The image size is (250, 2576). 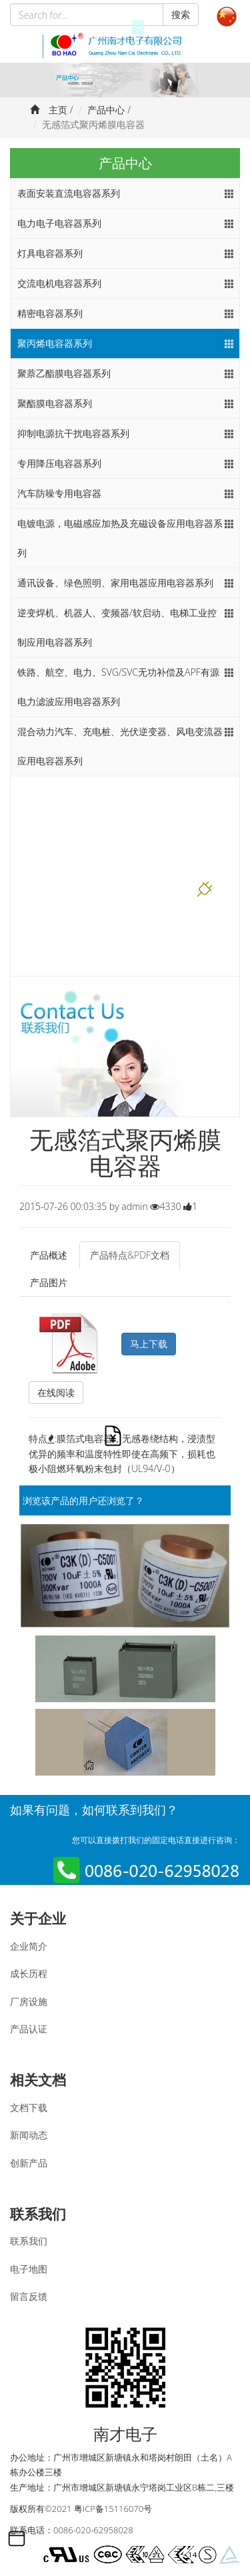 What do you see at coordinates (89, 1765) in the screenshot?
I see `access plugins or extensions` at bounding box center [89, 1765].